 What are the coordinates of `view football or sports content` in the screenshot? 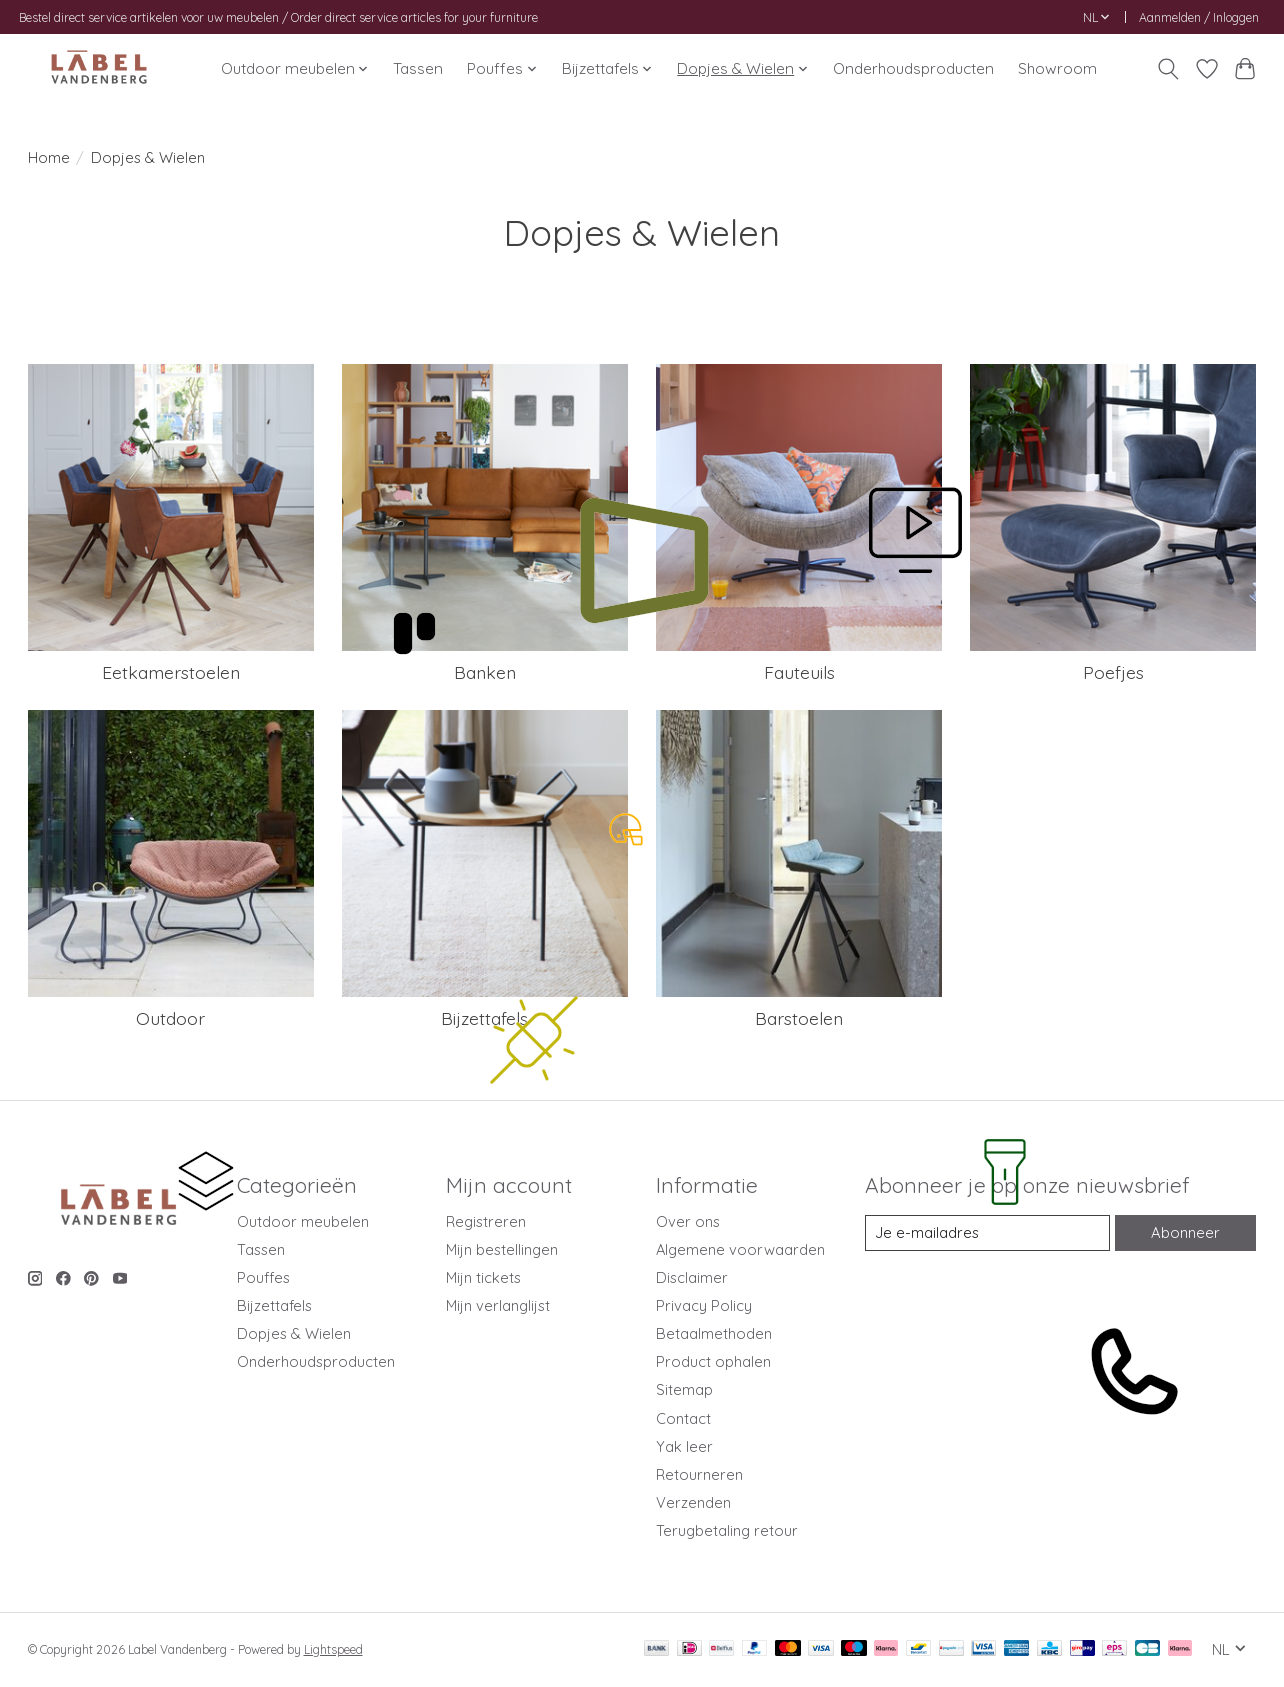 It's located at (626, 830).